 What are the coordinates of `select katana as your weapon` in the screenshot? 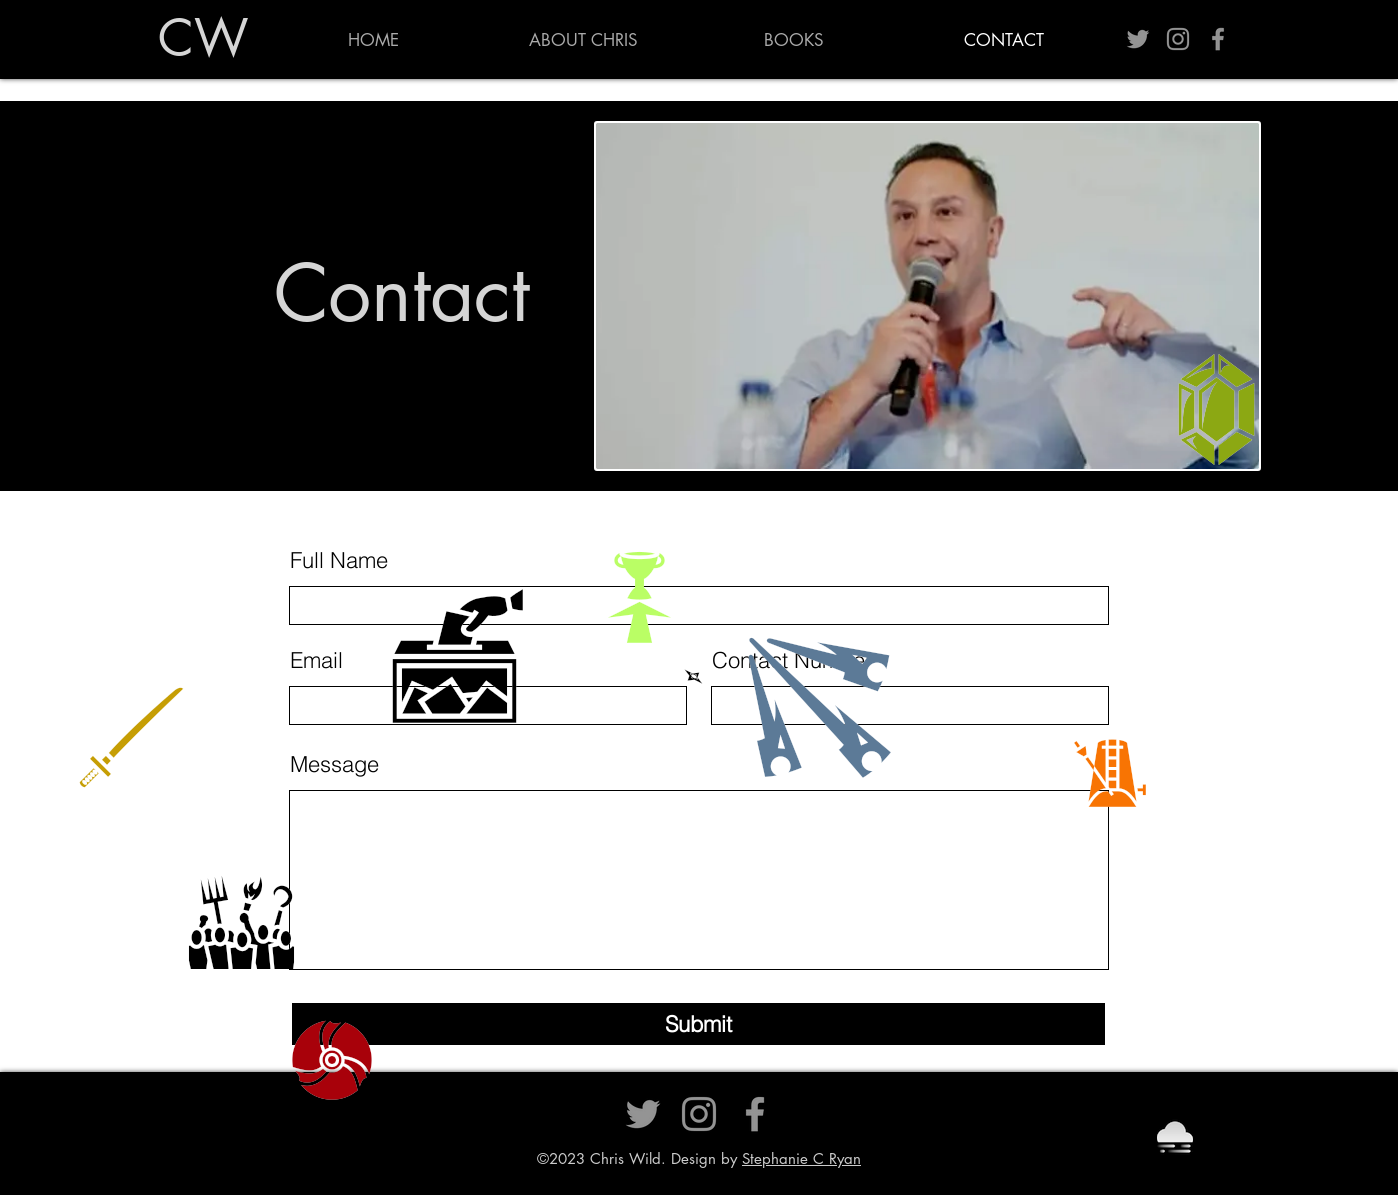 It's located at (131, 737).